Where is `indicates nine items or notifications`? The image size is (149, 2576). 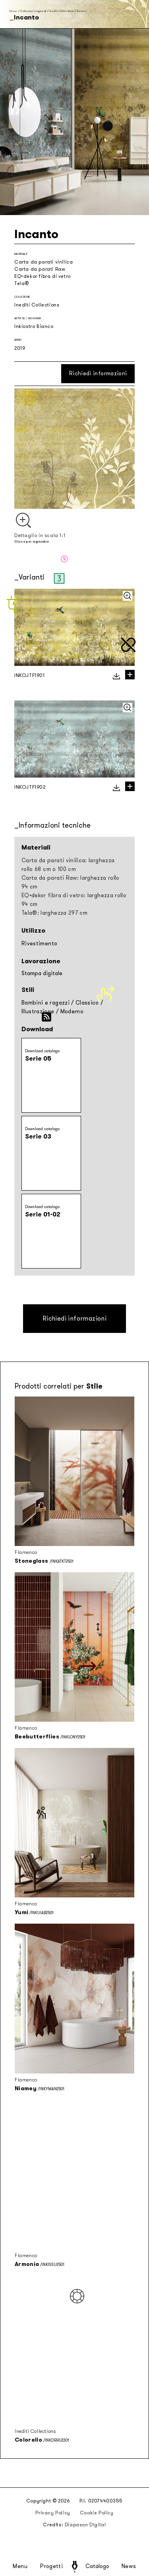 indicates nine items or notifications is located at coordinates (64, 559).